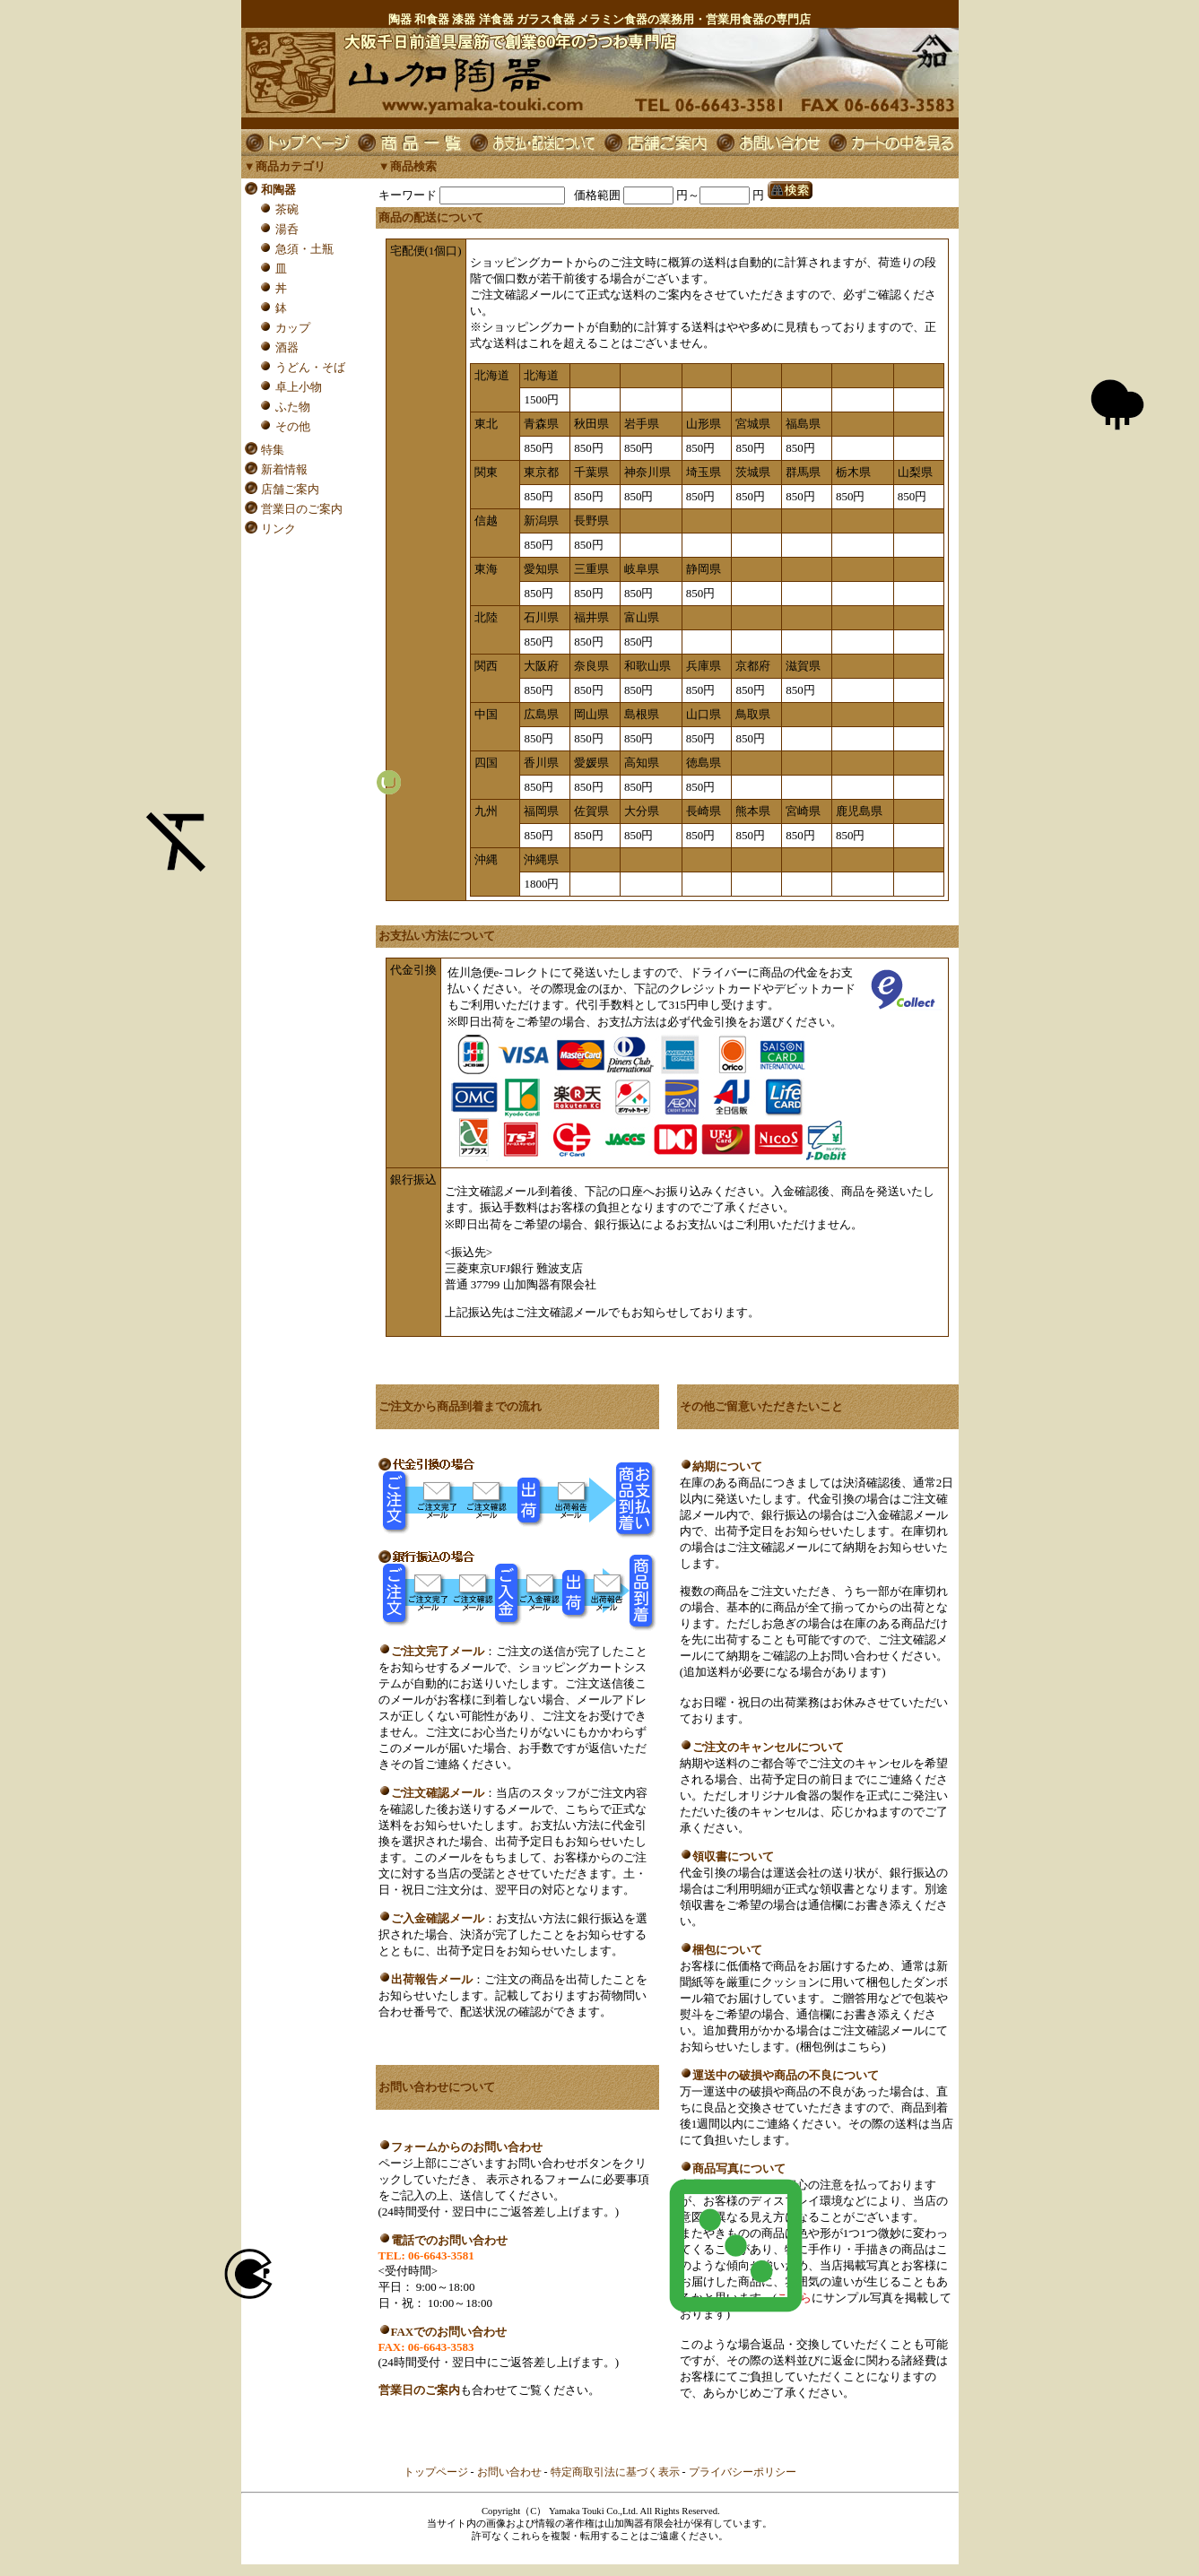 The height and width of the screenshot is (2576, 1199). Describe the element at coordinates (388, 782) in the screenshot. I see `umbraco content management system logo` at that location.